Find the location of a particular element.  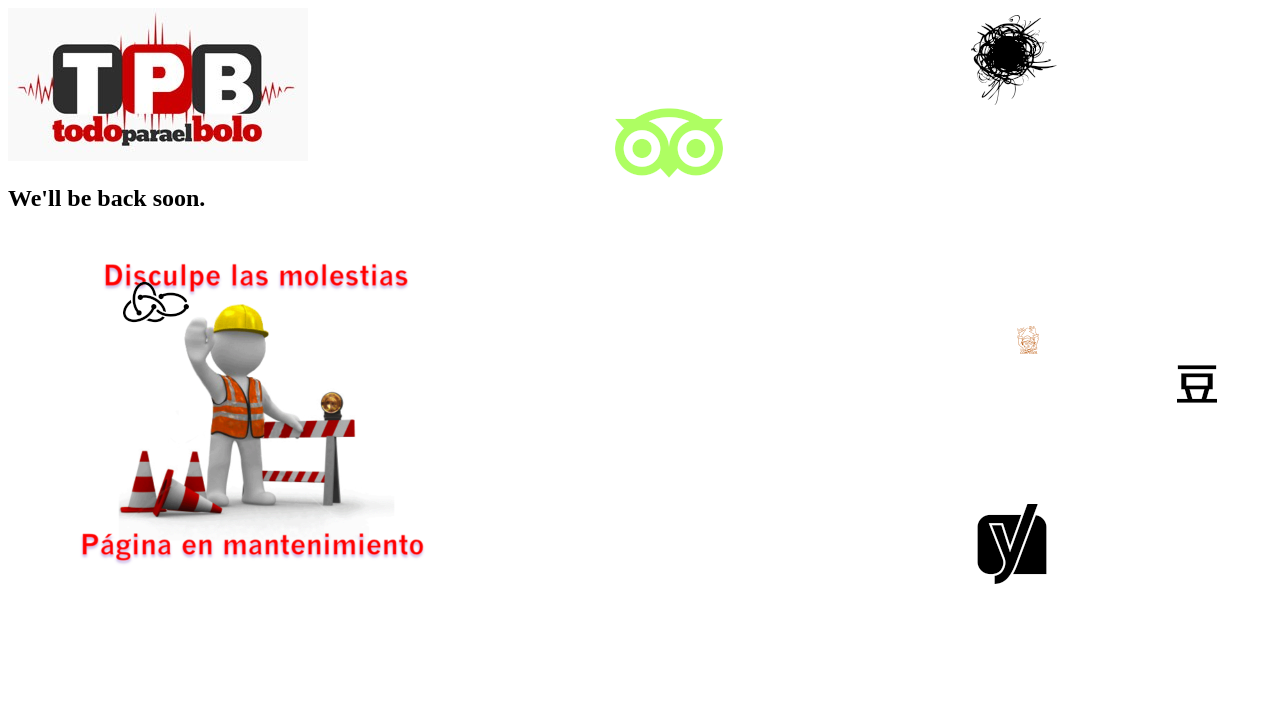

visit habr technology blog platform is located at coordinates (1014, 60).